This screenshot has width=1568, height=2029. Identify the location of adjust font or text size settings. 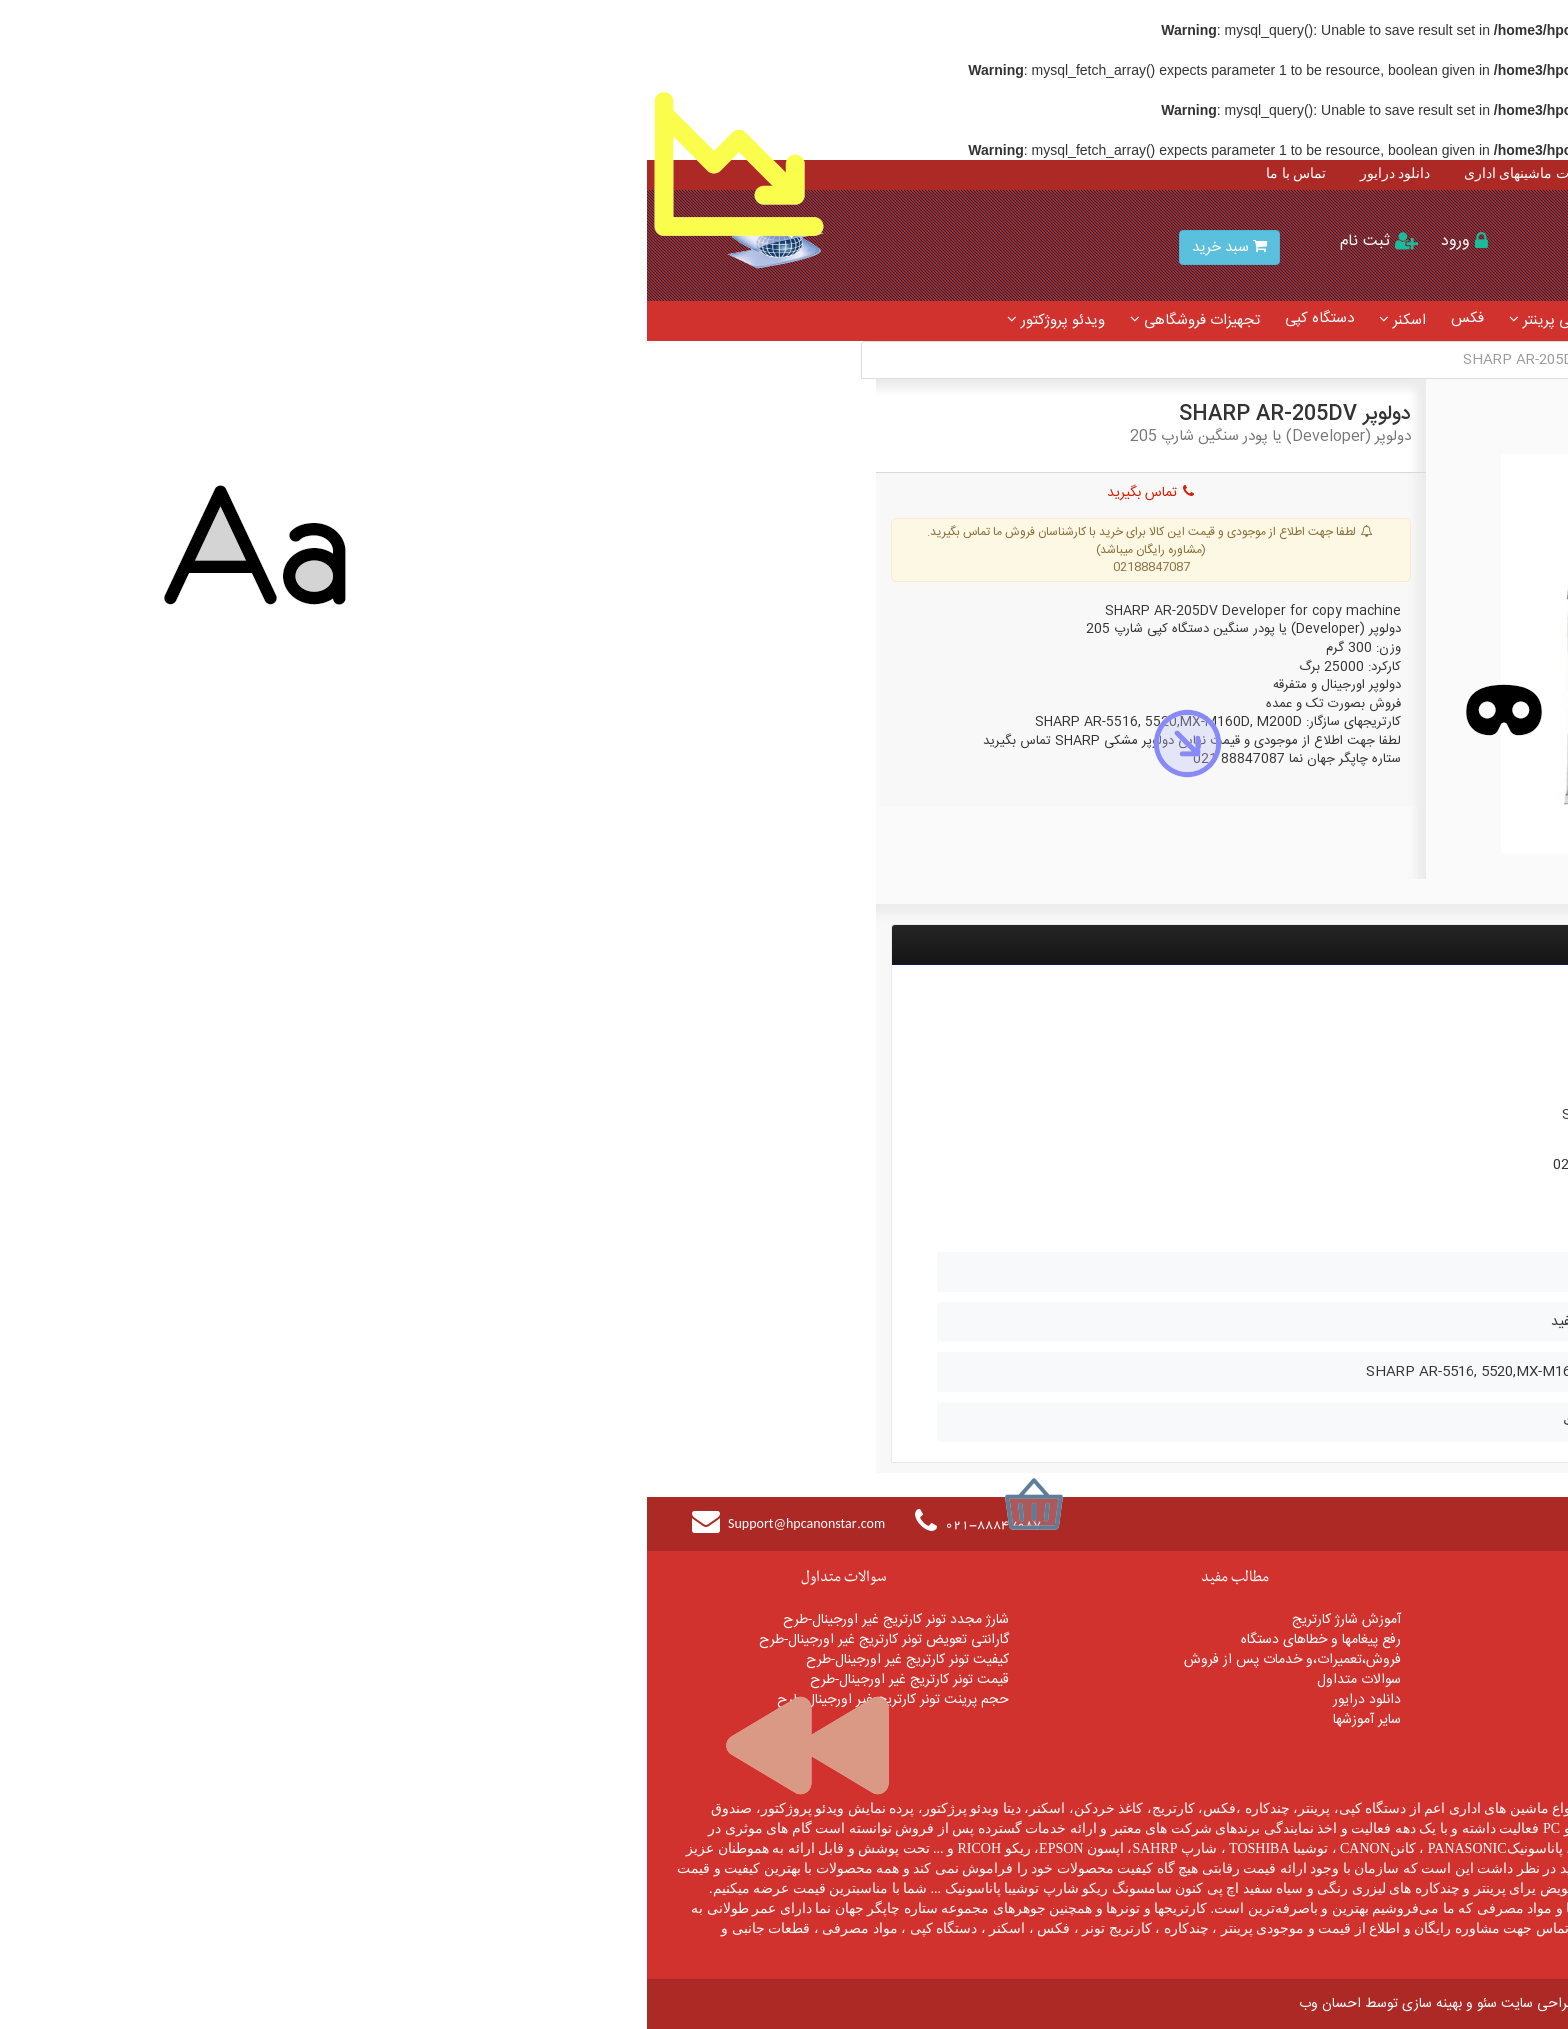
(258, 548).